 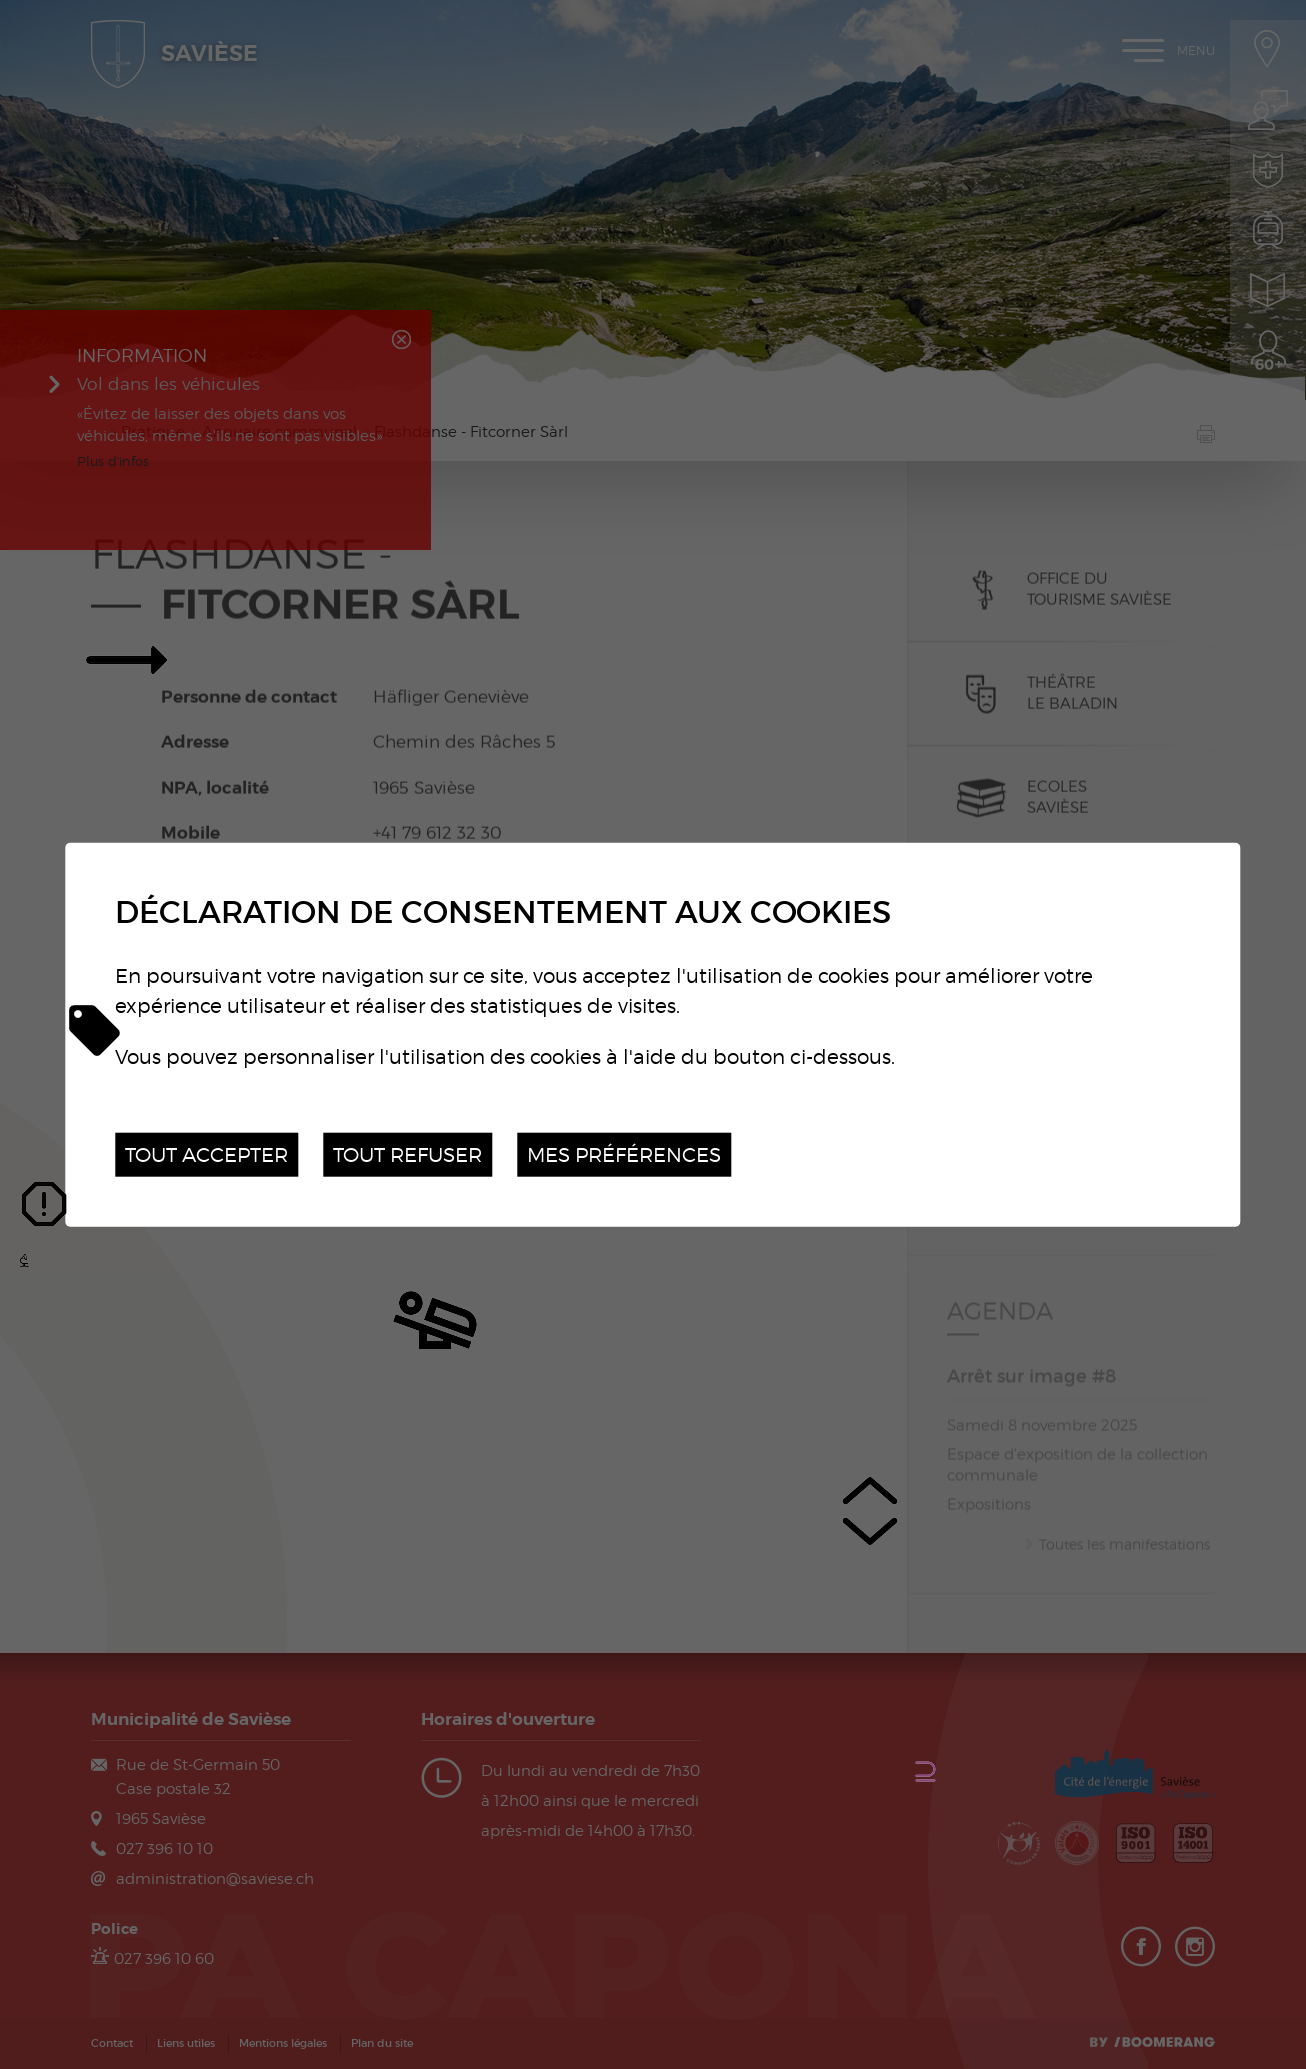 I want to click on indicates a superset relationship in mathematical notation, so click(x=925, y=1772).